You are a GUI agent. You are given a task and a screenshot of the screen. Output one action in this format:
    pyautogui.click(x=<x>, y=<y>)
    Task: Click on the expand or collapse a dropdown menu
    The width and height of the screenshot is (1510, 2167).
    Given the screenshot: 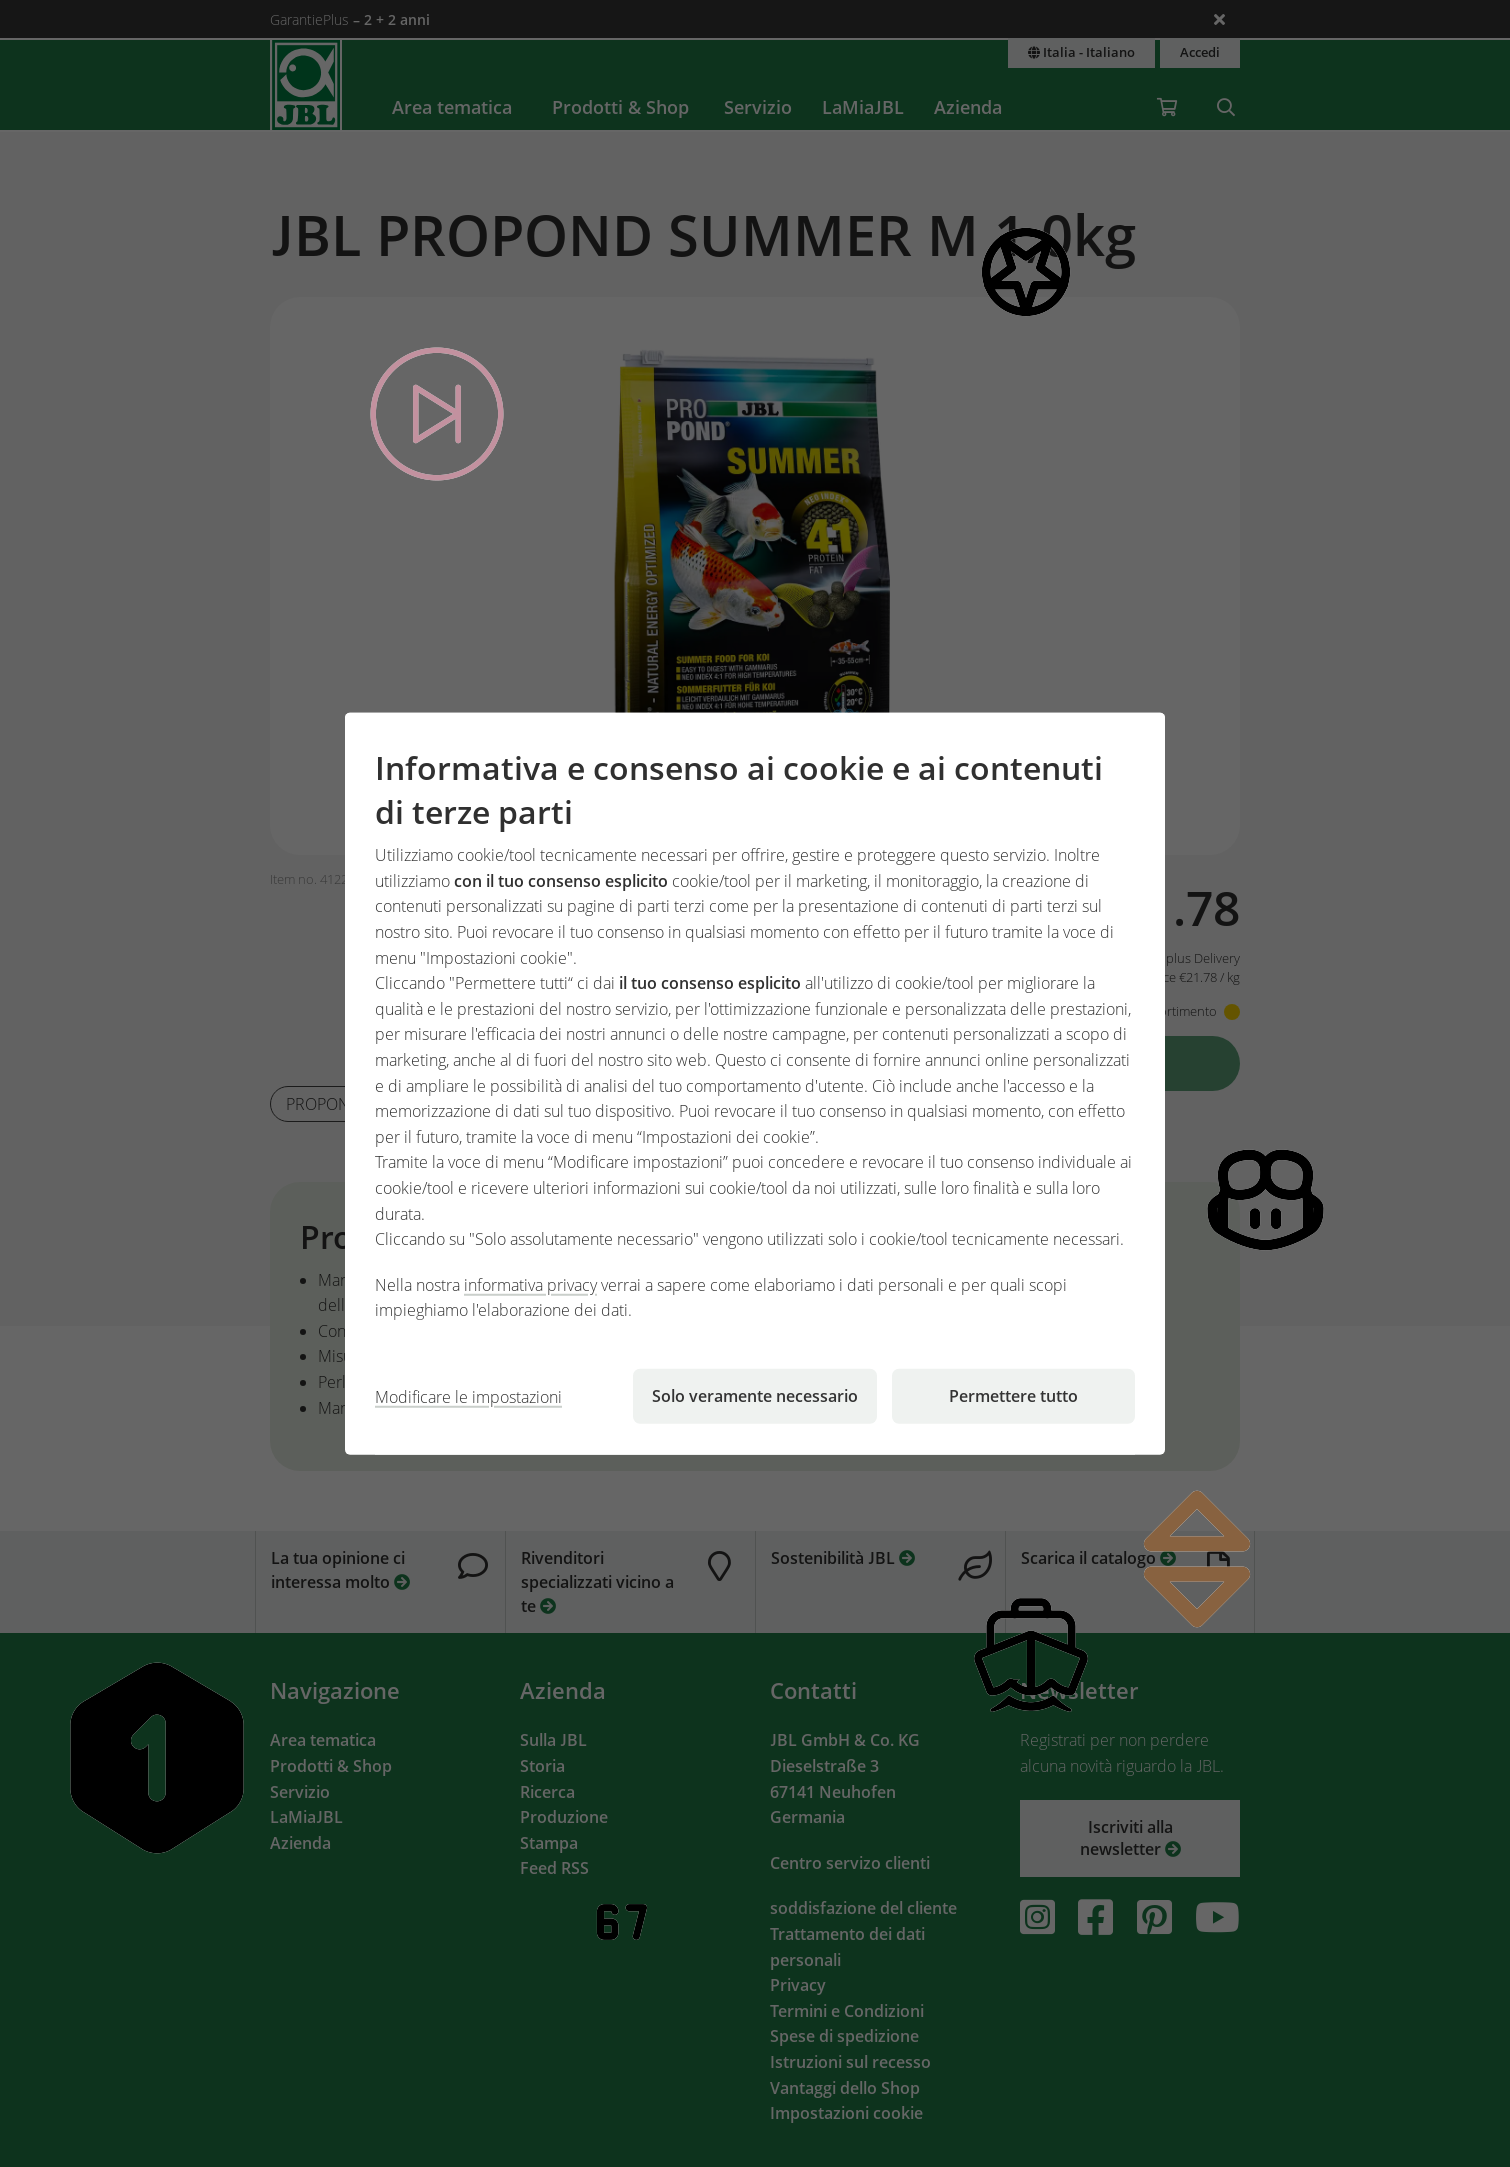 What is the action you would take?
    pyautogui.click(x=1197, y=1559)
    